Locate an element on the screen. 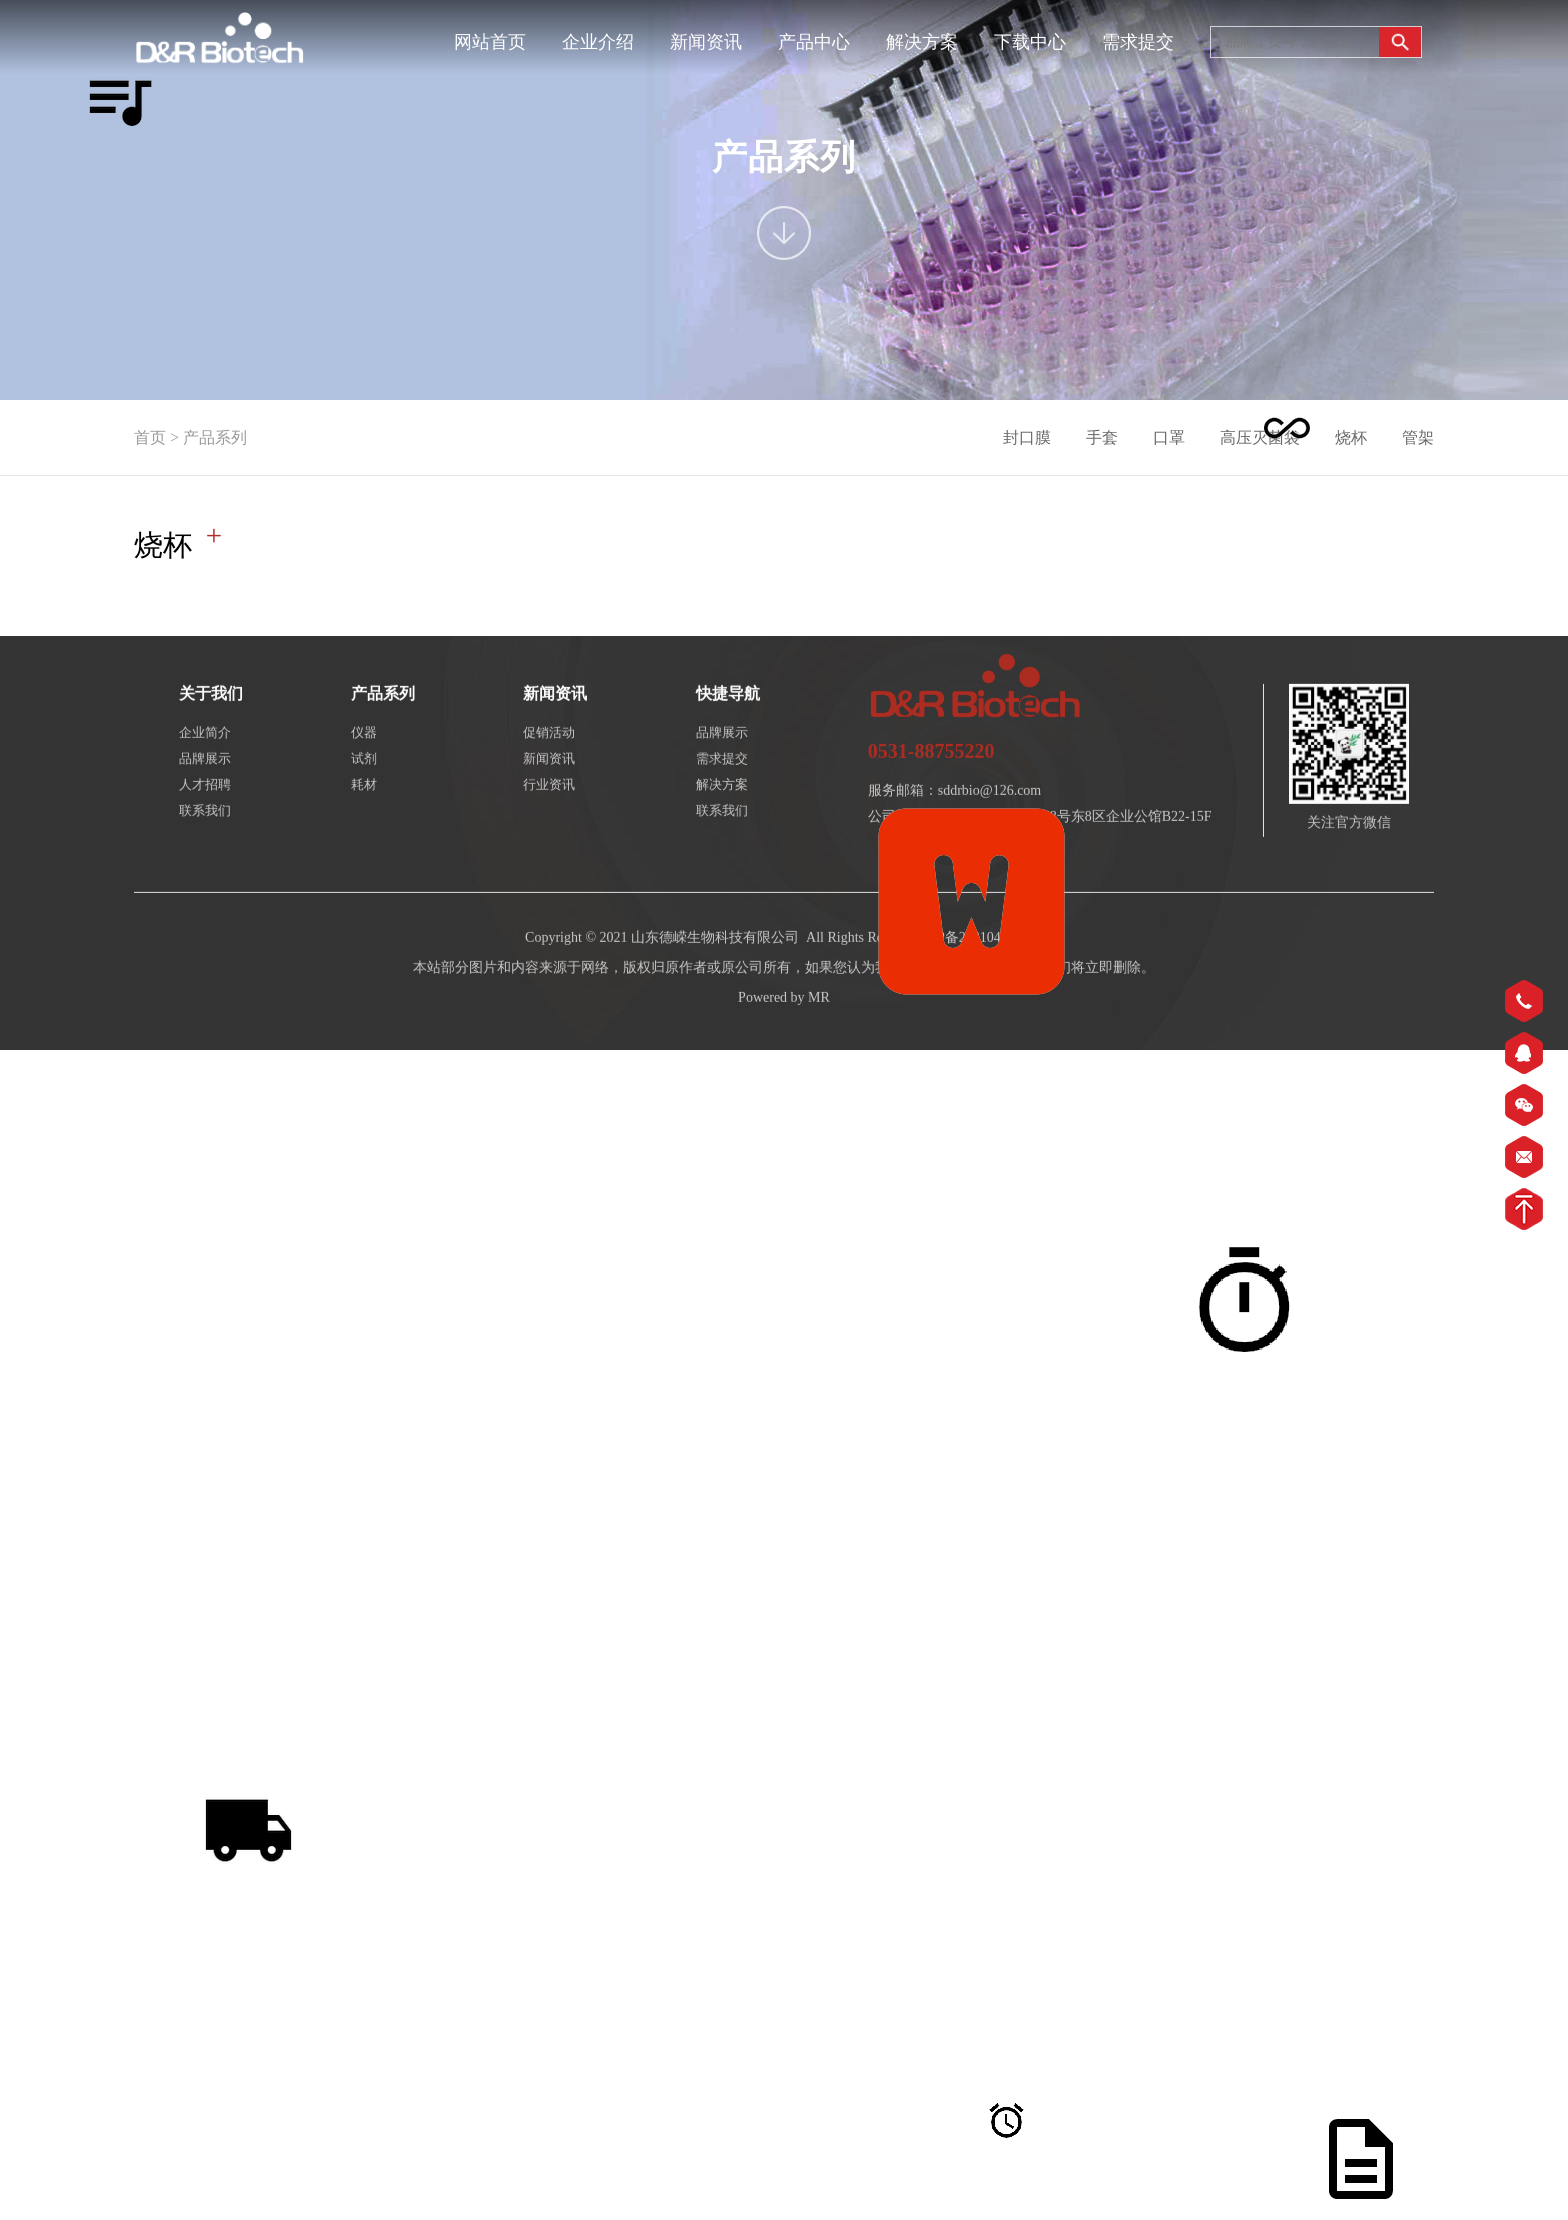 The height and width of the screenshot is (2220, 1568). set an alarm or timer is located at coordinates (1006, 2120).